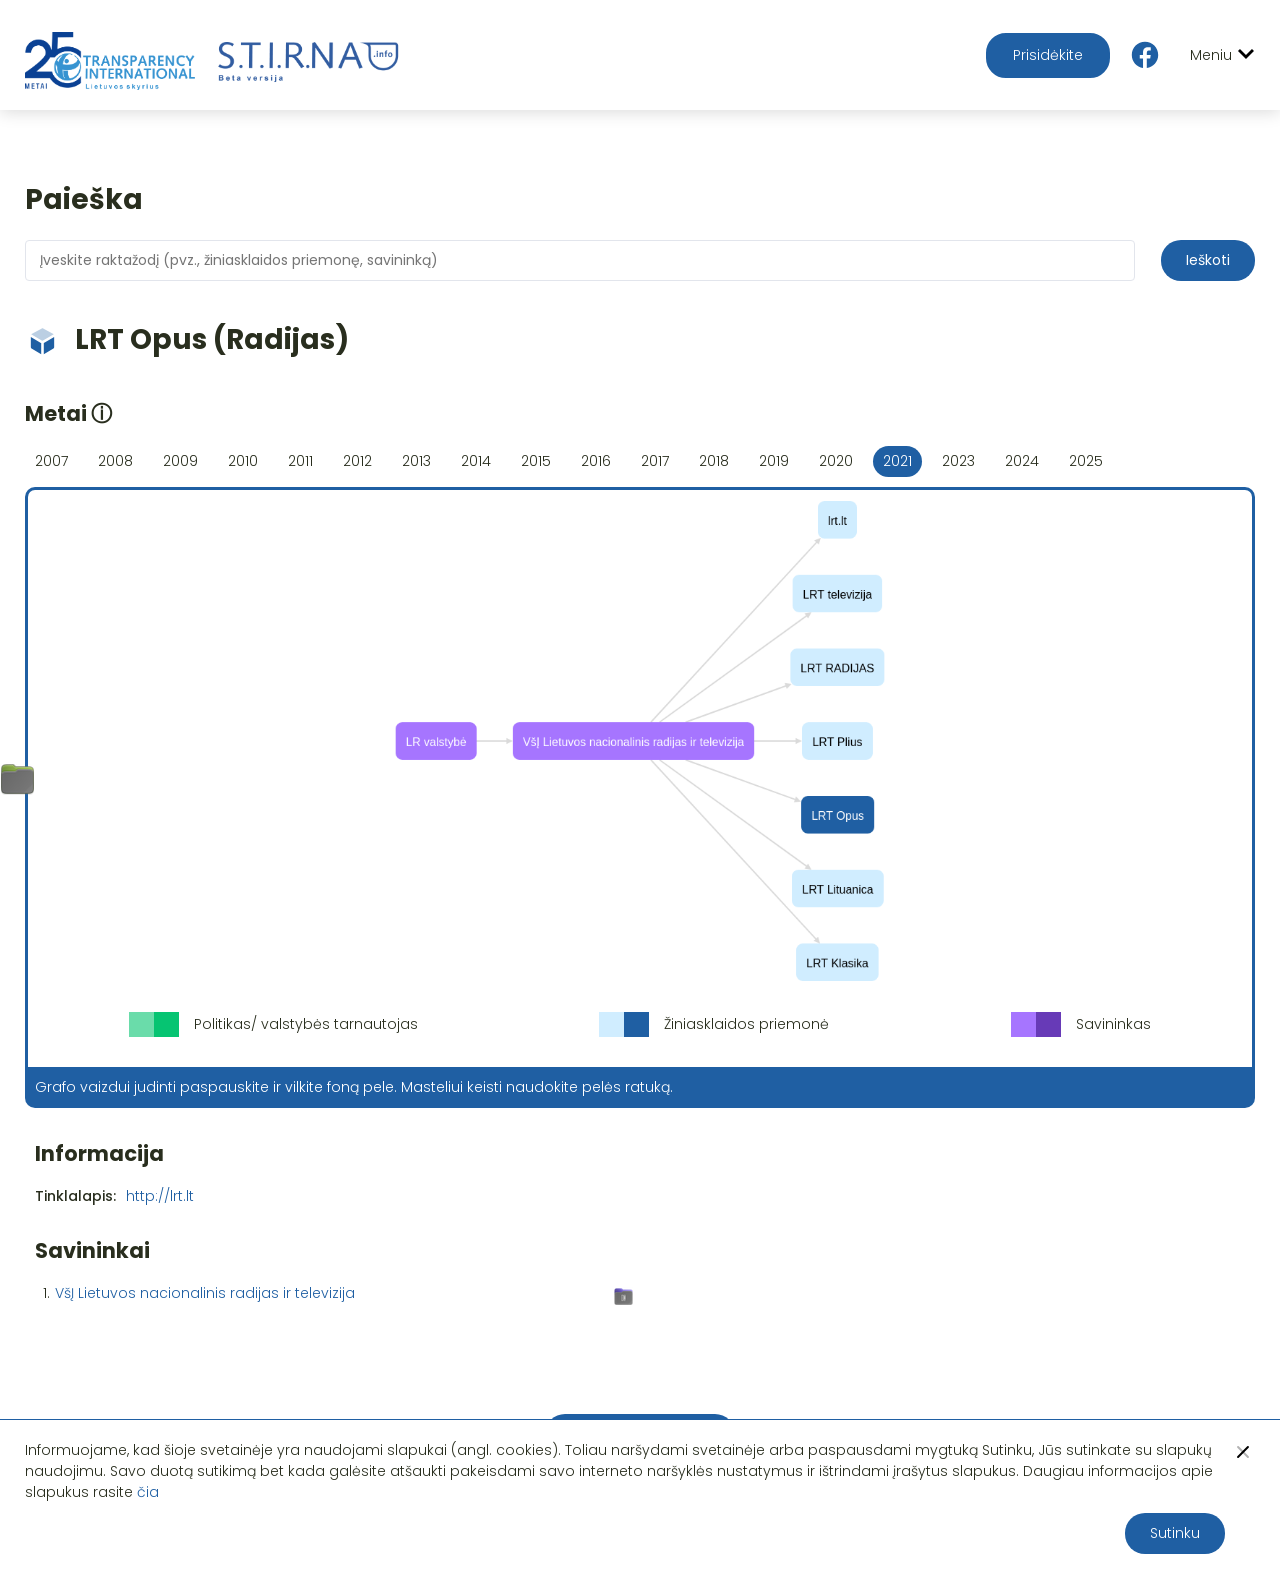 The image size is (1280, 1574). What do you see at coordinates (623, 1296) in the screenshot?
I see `access your templates folder` at bounding box center [623, 1296].